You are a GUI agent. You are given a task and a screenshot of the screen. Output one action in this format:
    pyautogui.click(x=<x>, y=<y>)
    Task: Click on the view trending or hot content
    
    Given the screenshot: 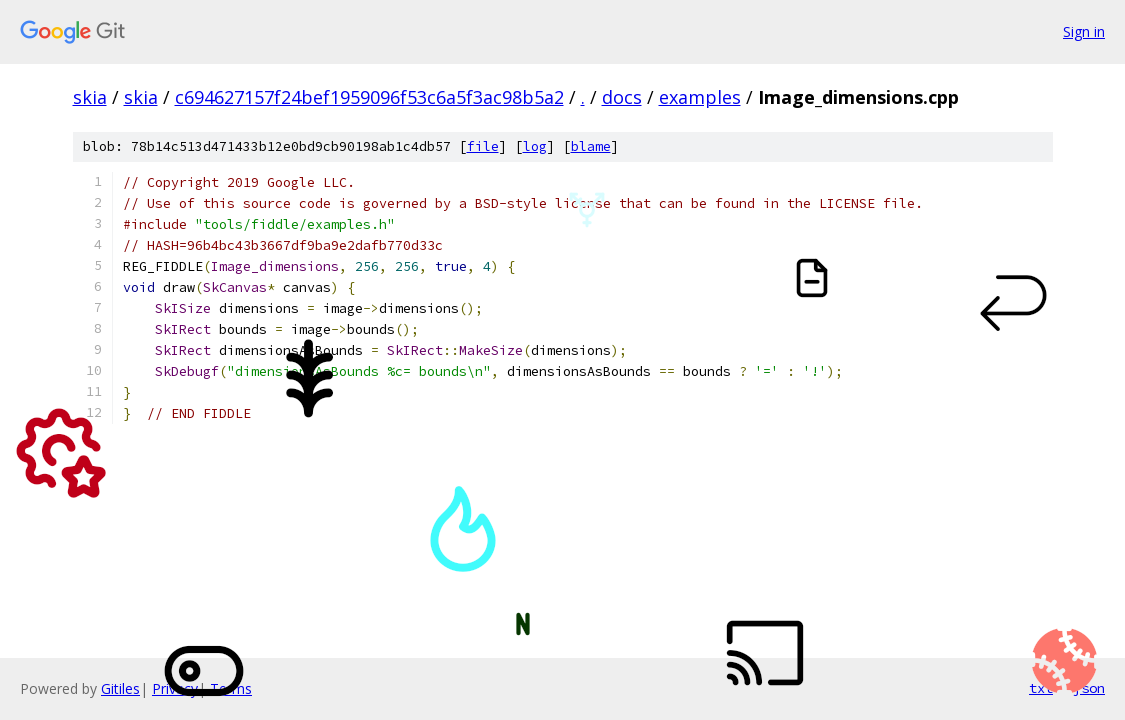 What is the action you would take?
    pyautogui.click(x=463, y=531)
    